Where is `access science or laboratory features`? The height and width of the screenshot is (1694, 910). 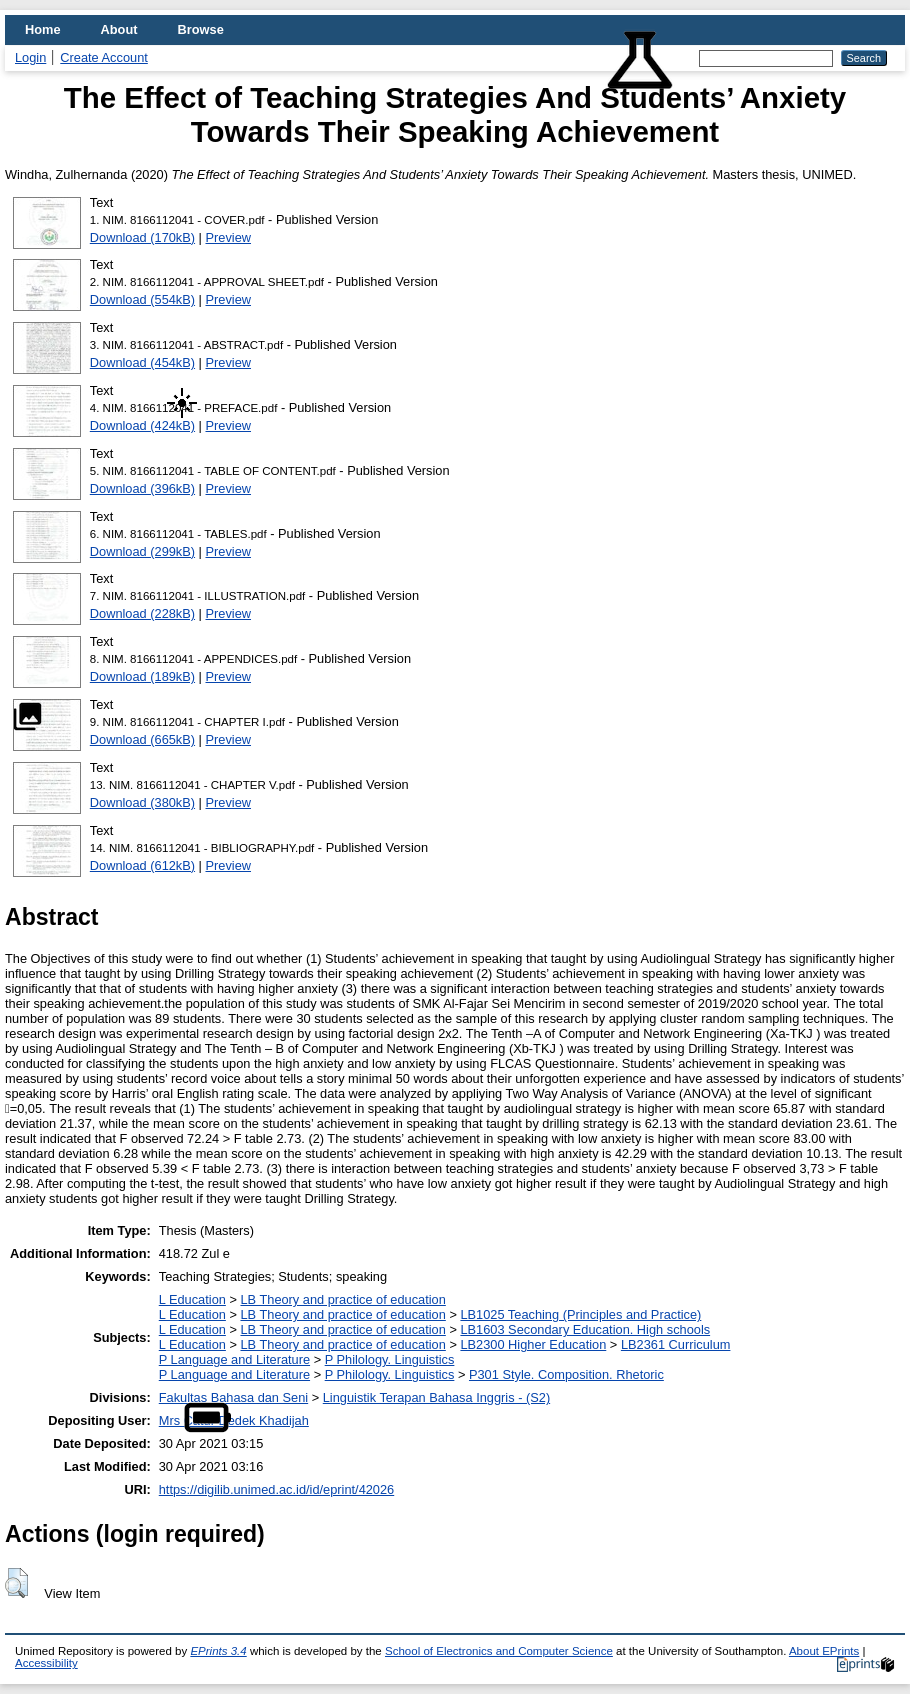
access science or laboratory features is located at coordinates (640, 60).